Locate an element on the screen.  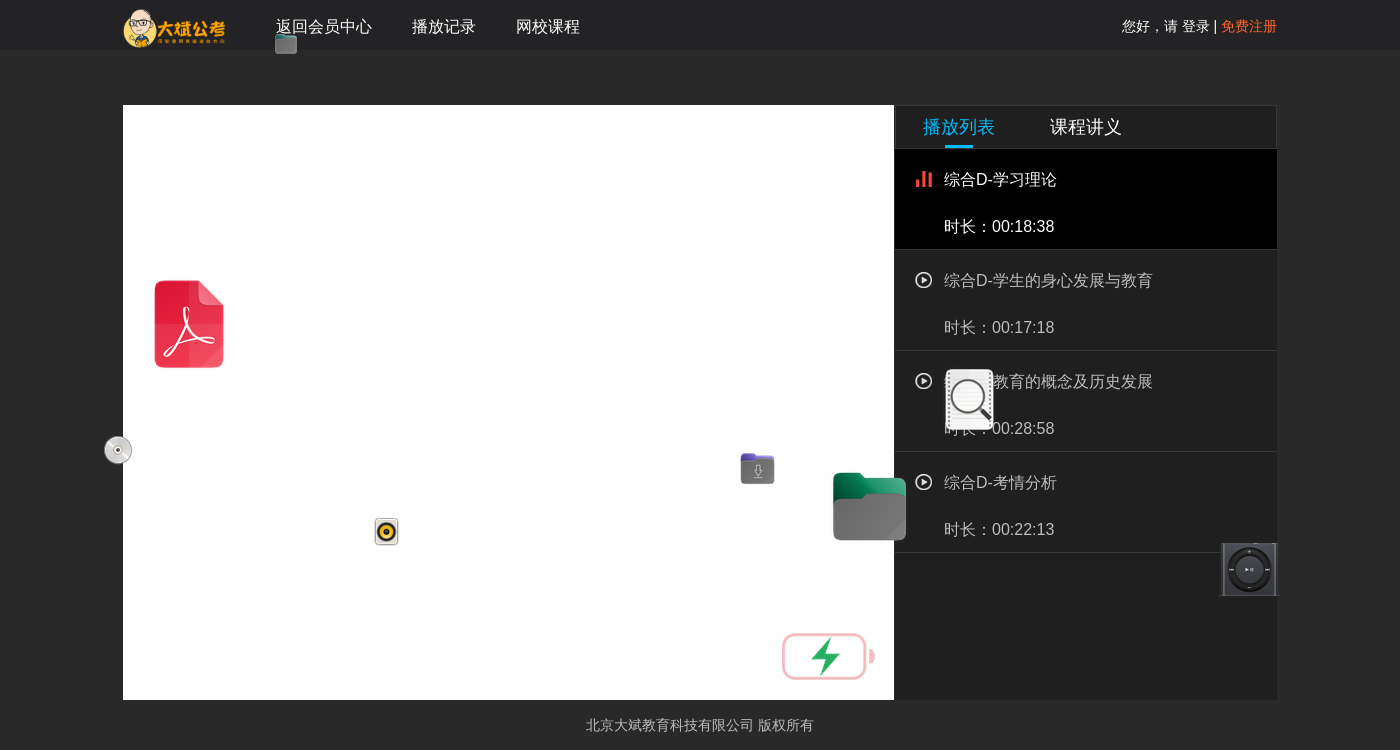
open a compressed pdf document is located at coordinates (189, 324).